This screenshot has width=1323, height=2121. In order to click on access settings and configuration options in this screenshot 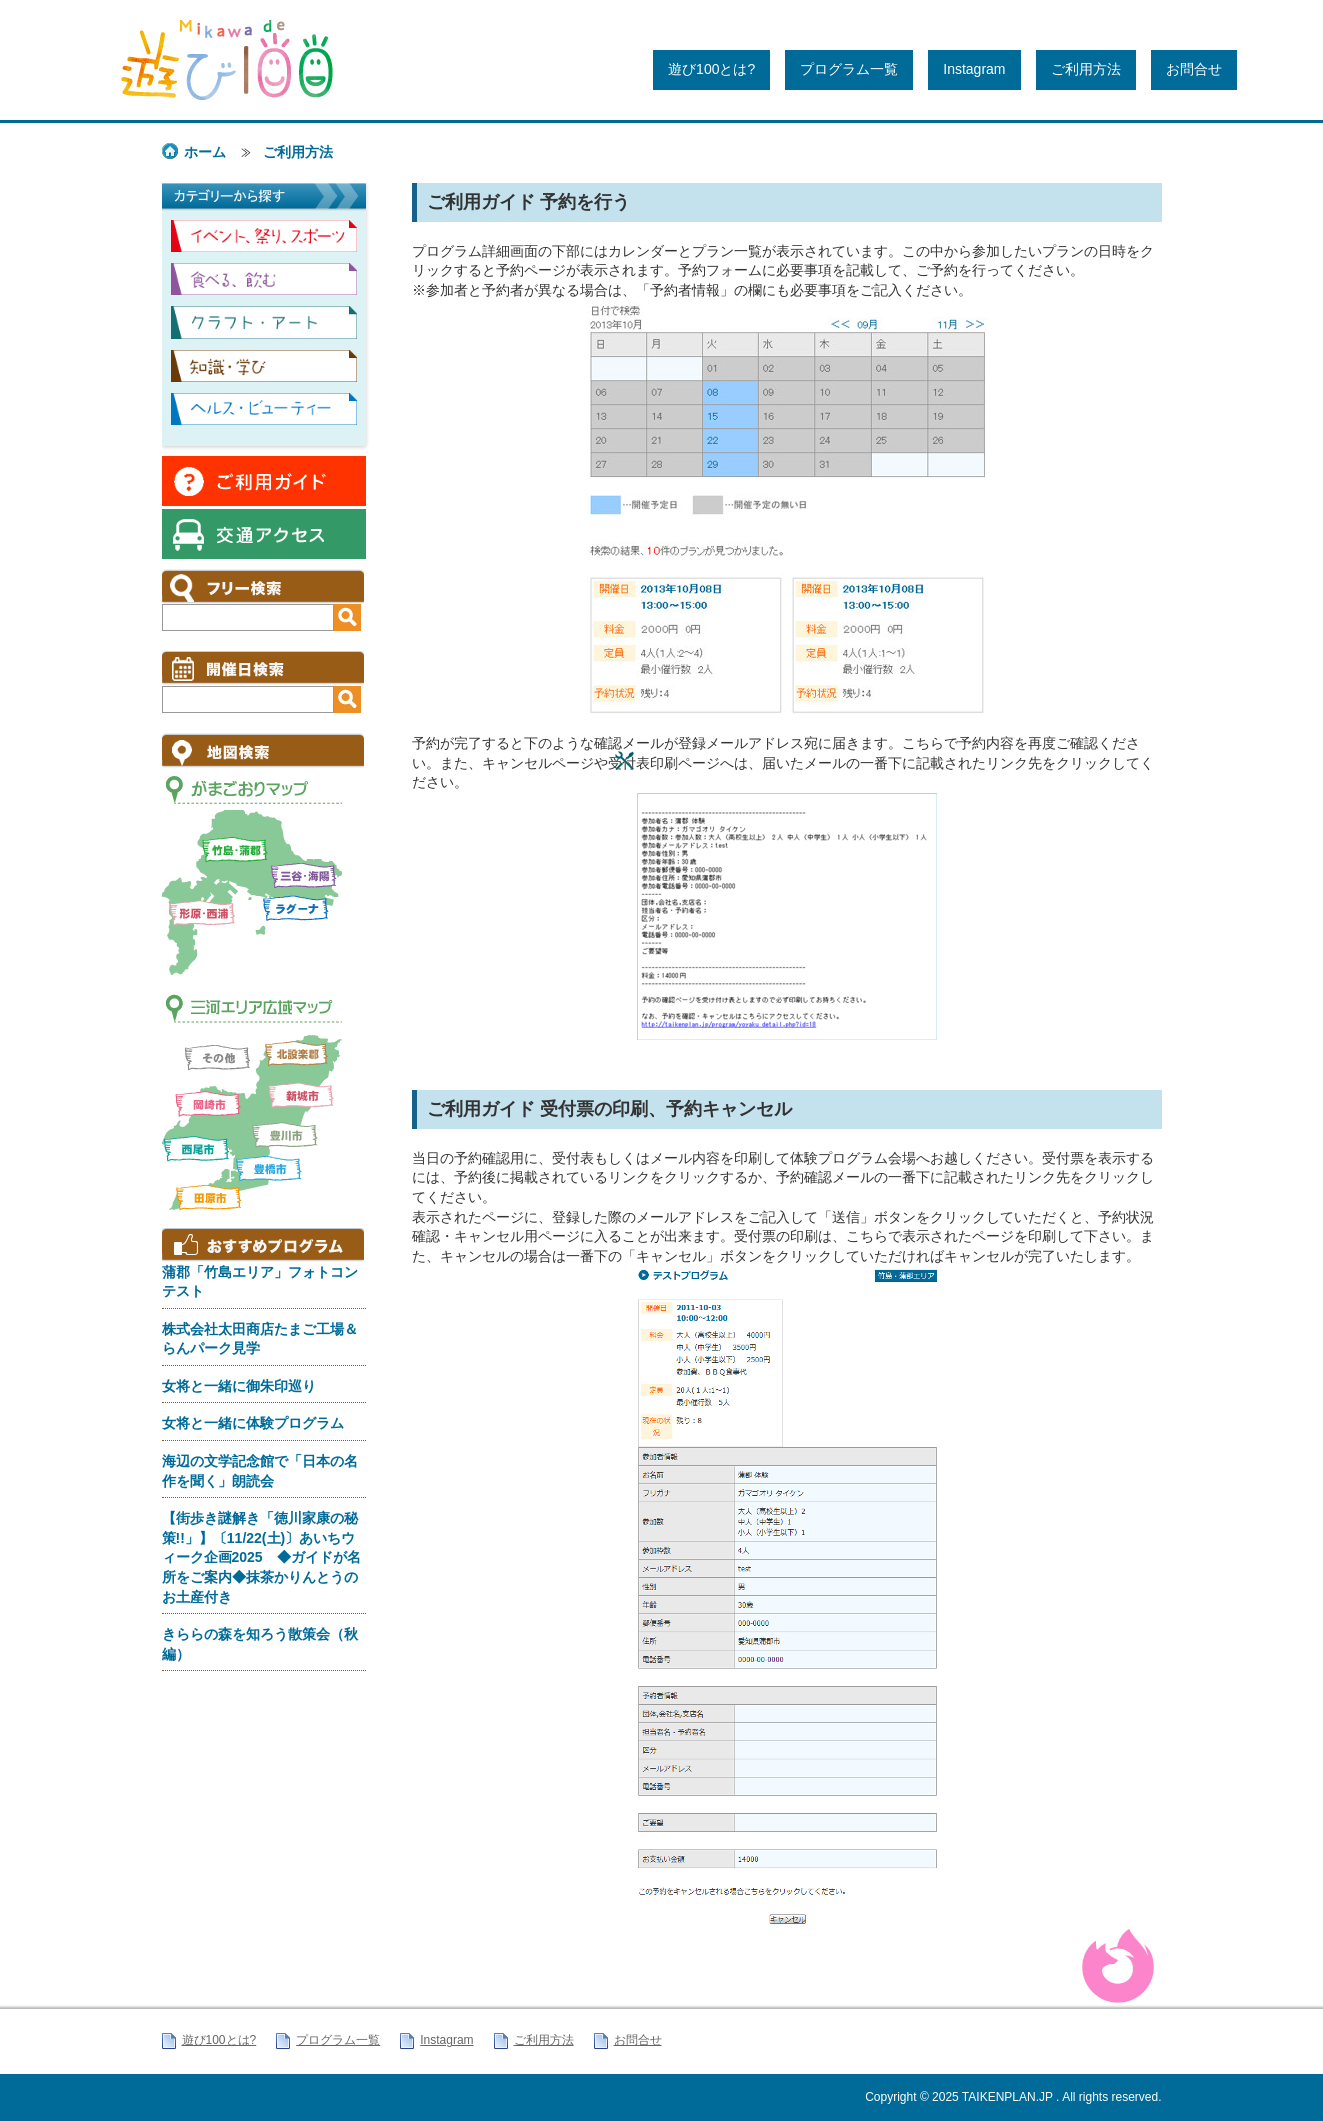, I will do `click(625, 761)`.